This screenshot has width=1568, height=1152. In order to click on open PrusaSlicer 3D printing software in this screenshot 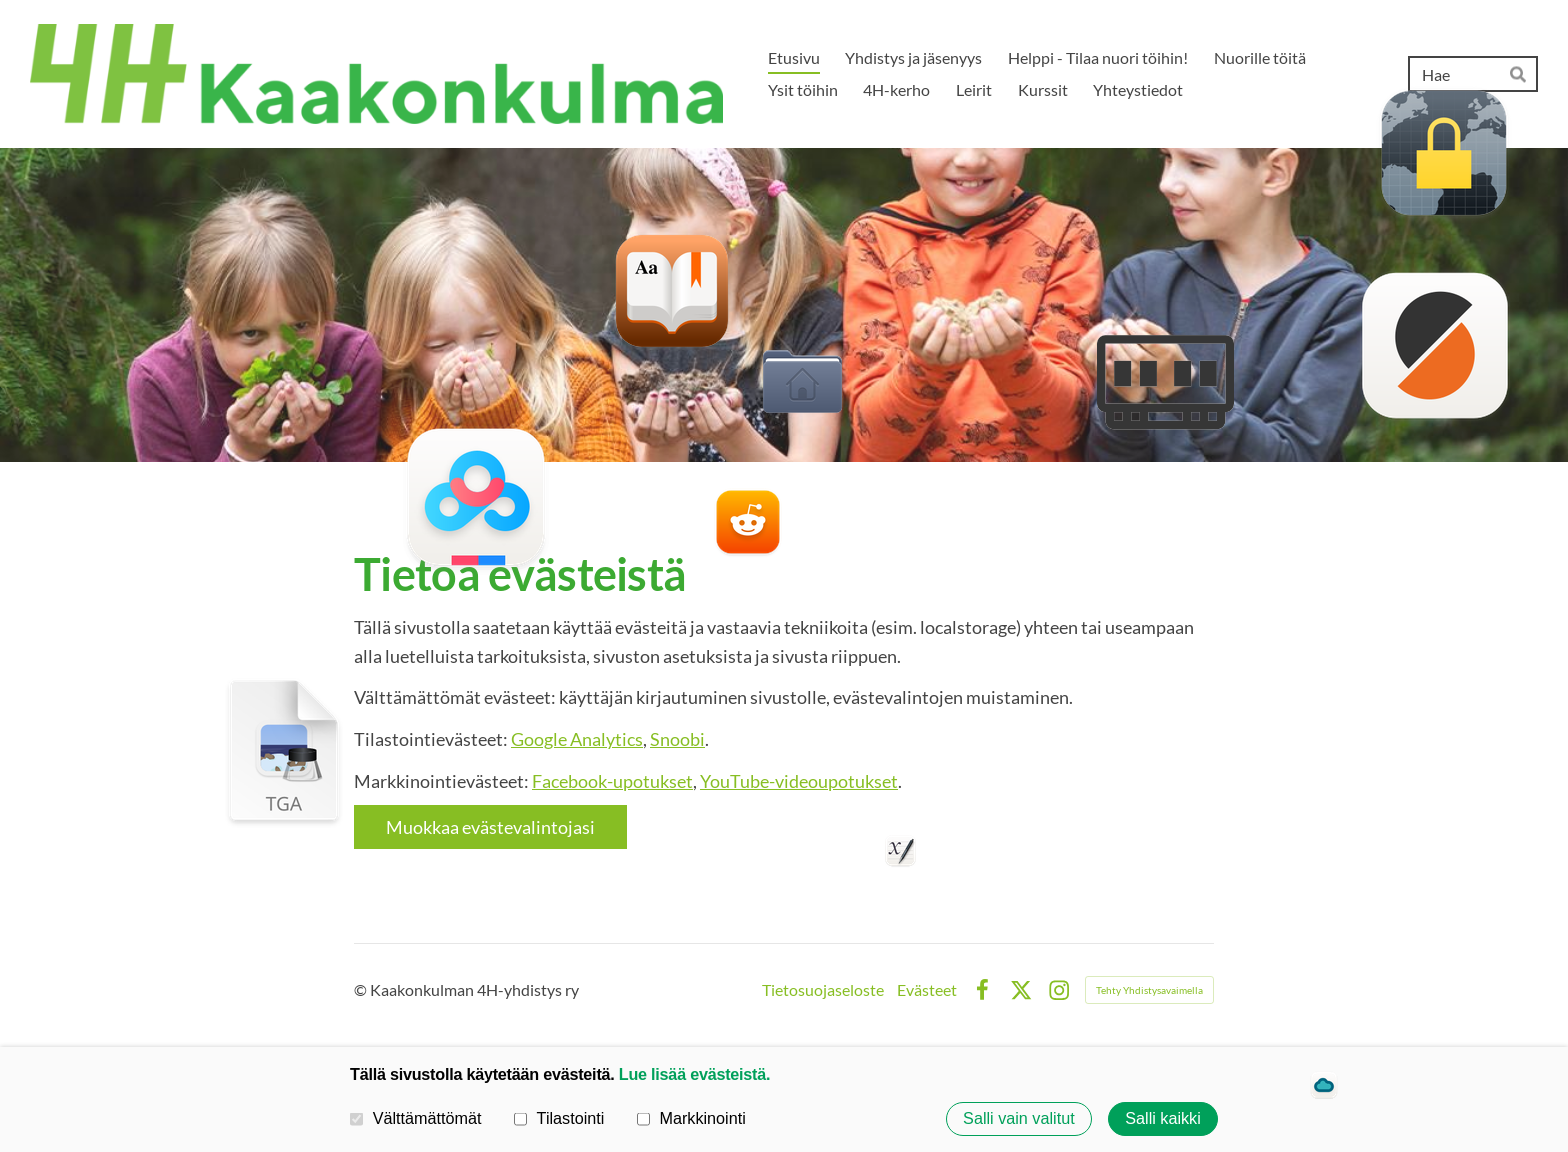, I will do `click(1435, 345)`.